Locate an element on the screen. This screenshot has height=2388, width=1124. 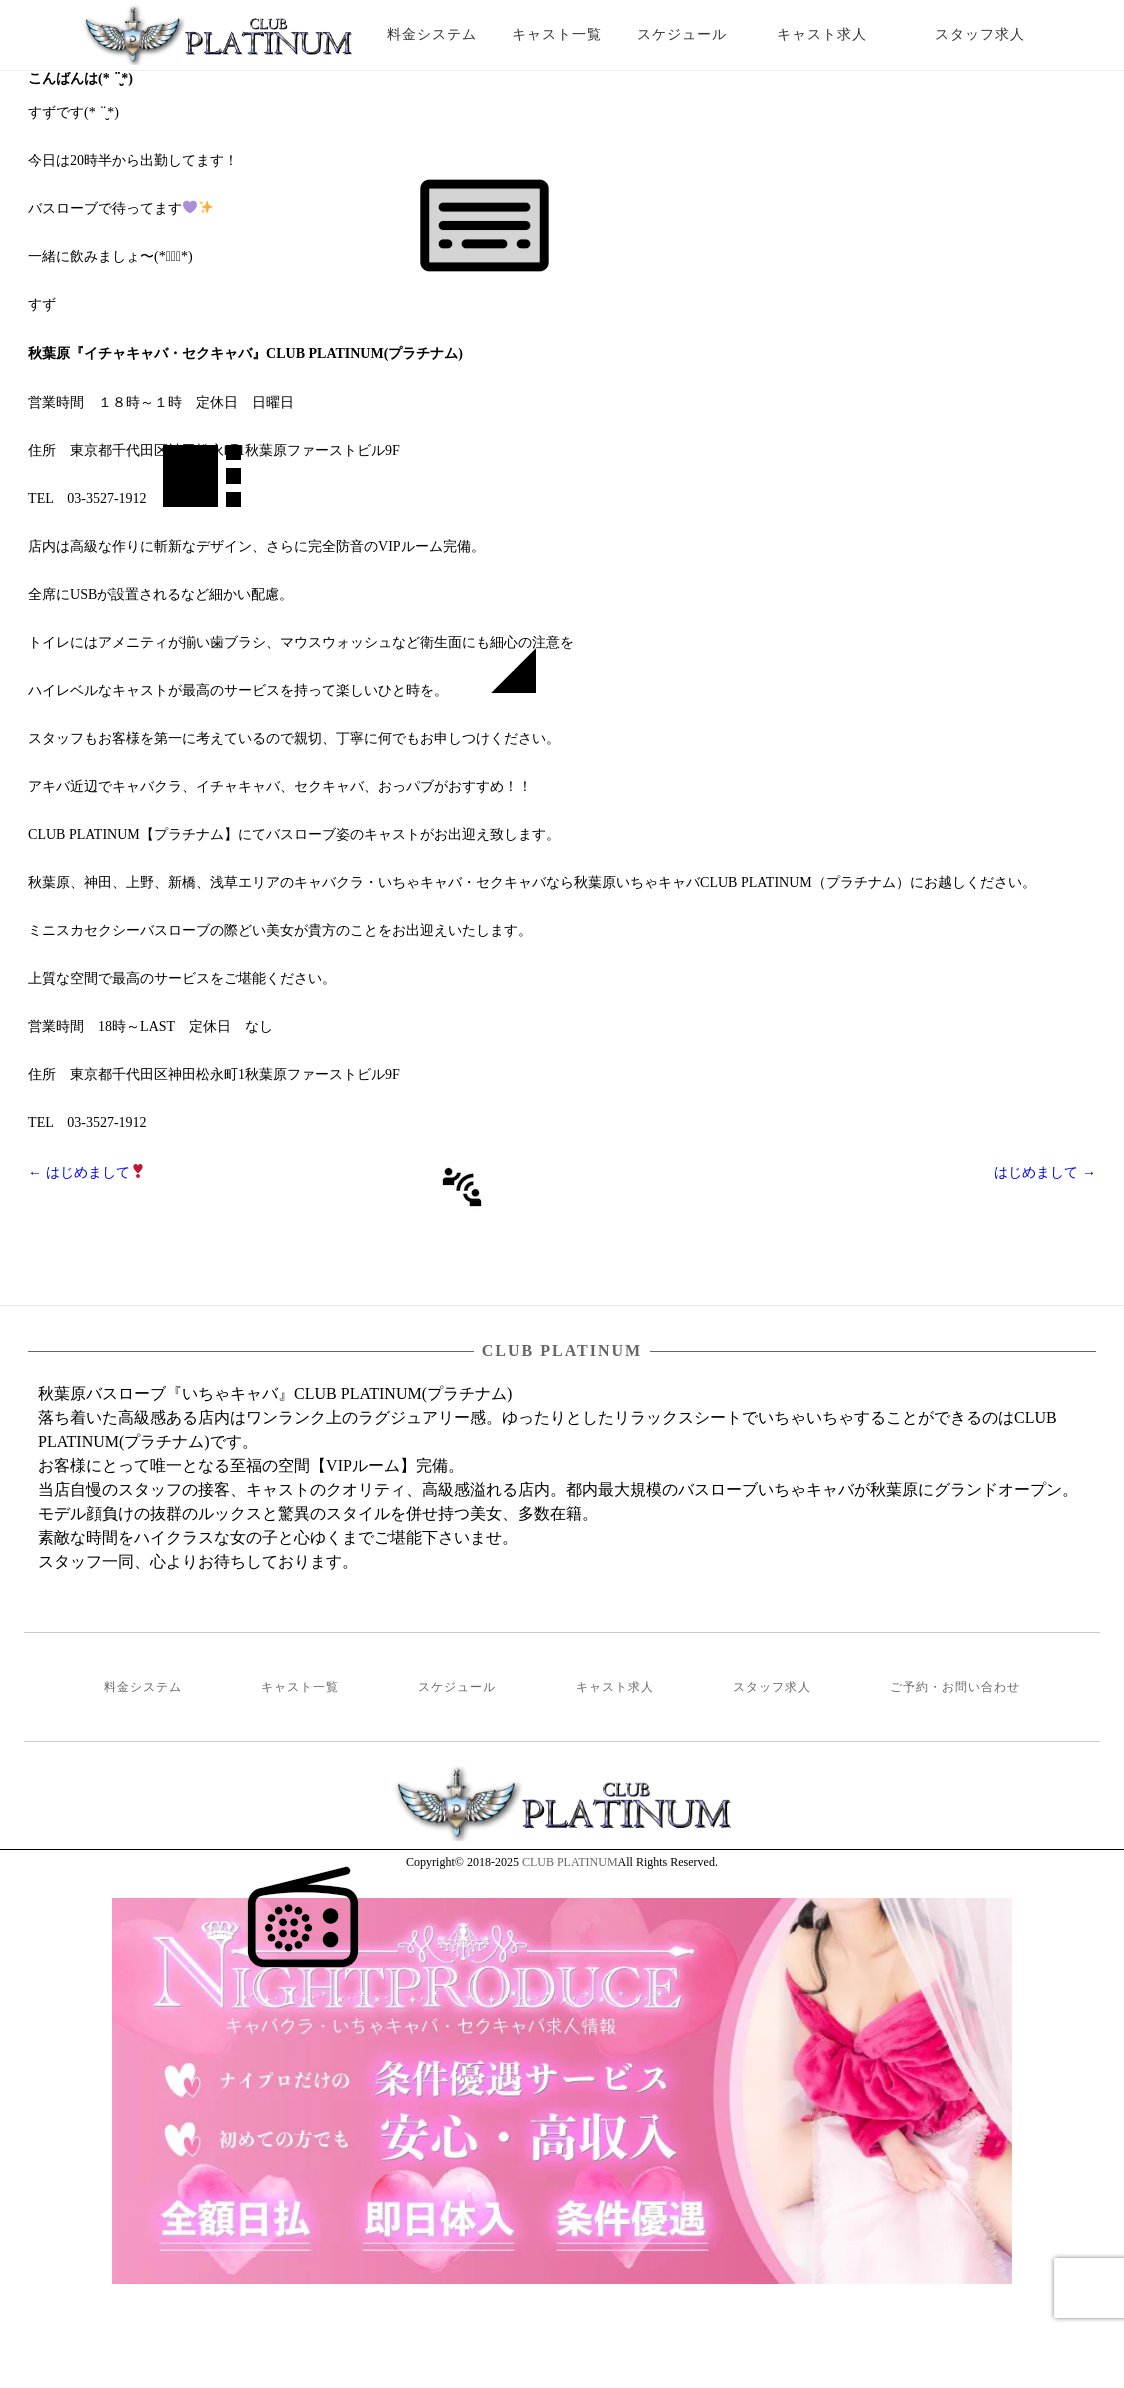
connect with others remotely is located at coordinates (462, 1187).